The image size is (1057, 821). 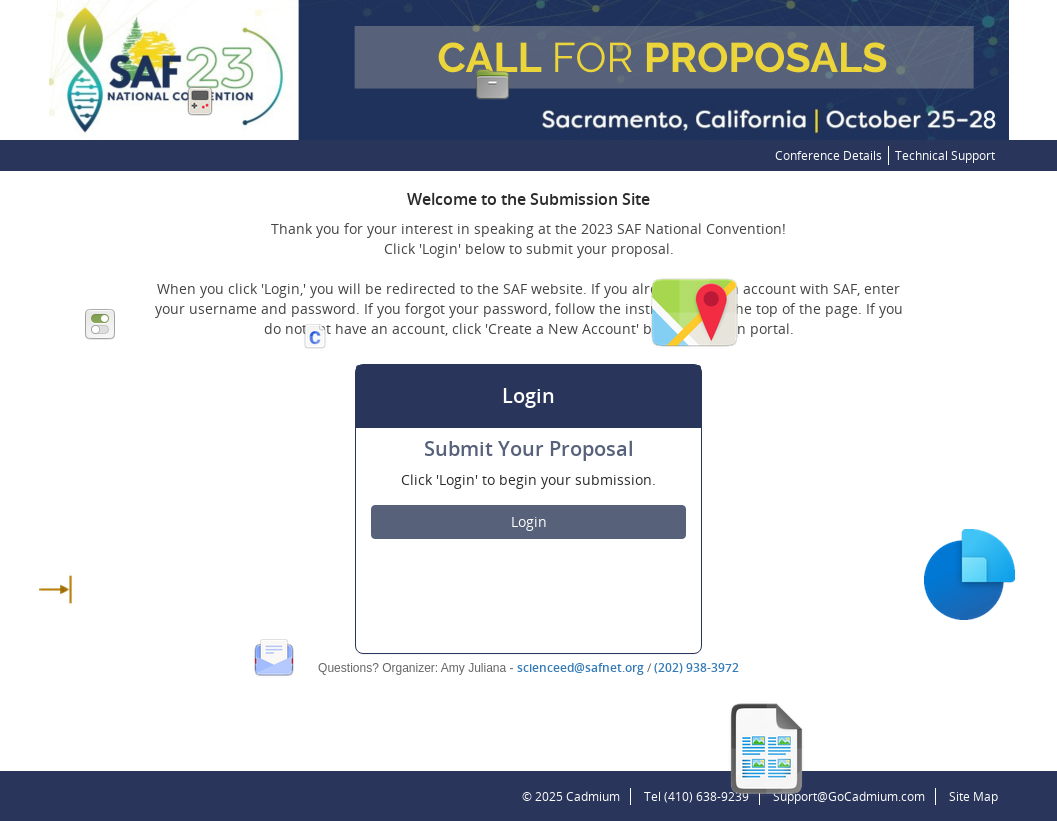 I want to click on a C programming language source file, so click(x=315, y=336).